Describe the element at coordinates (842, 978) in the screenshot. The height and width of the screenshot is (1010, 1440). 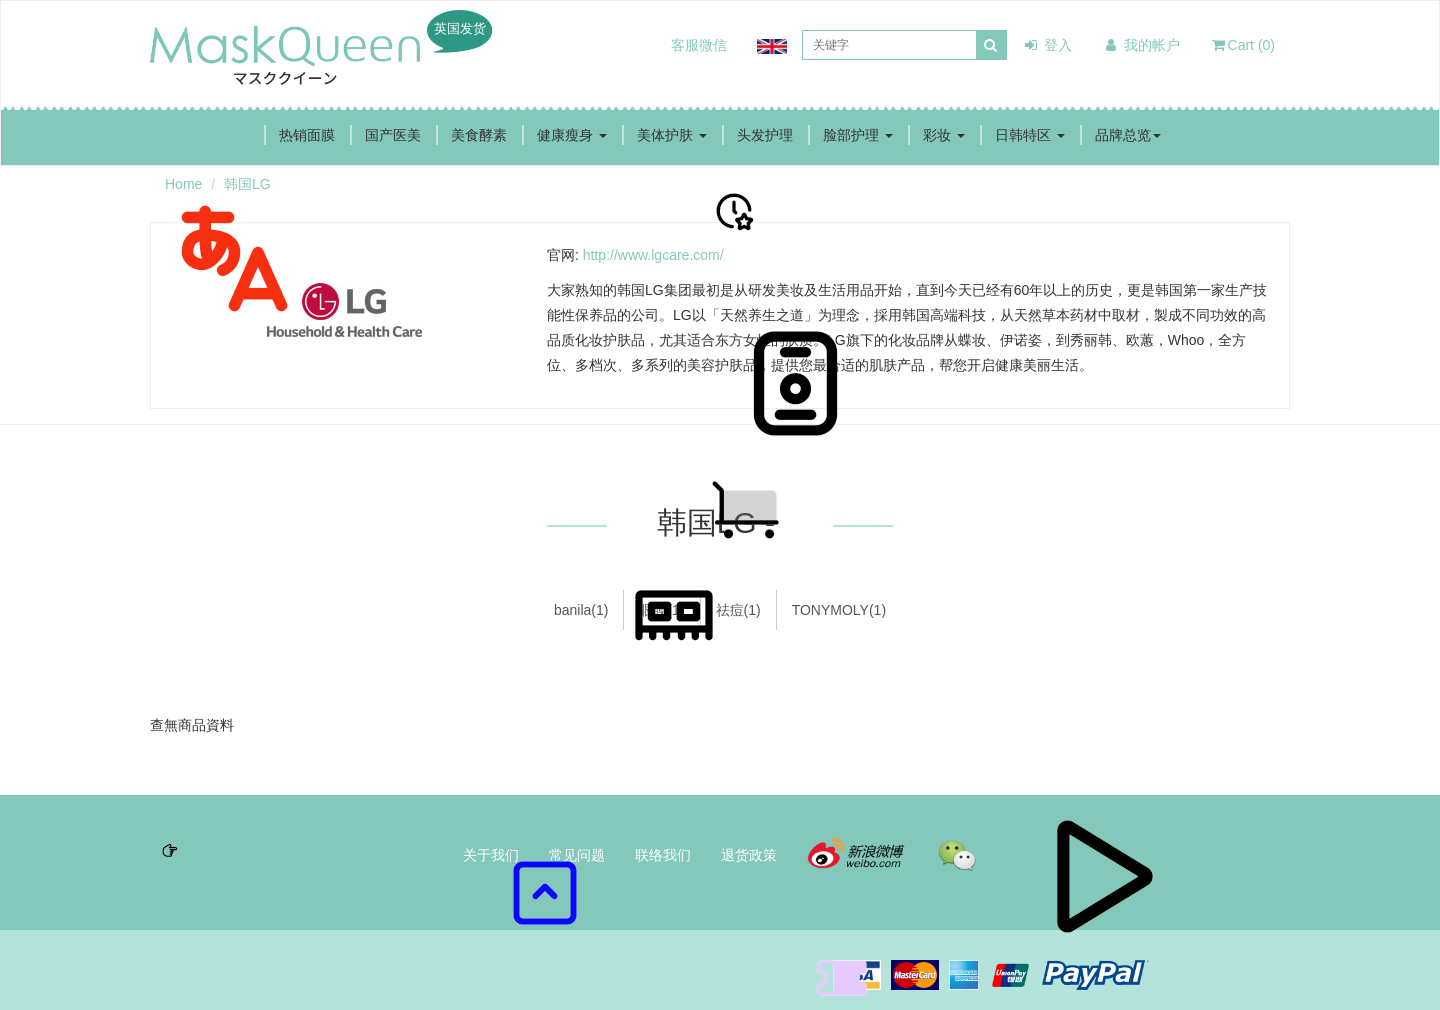
I see `view your tickets or passes` at that location.